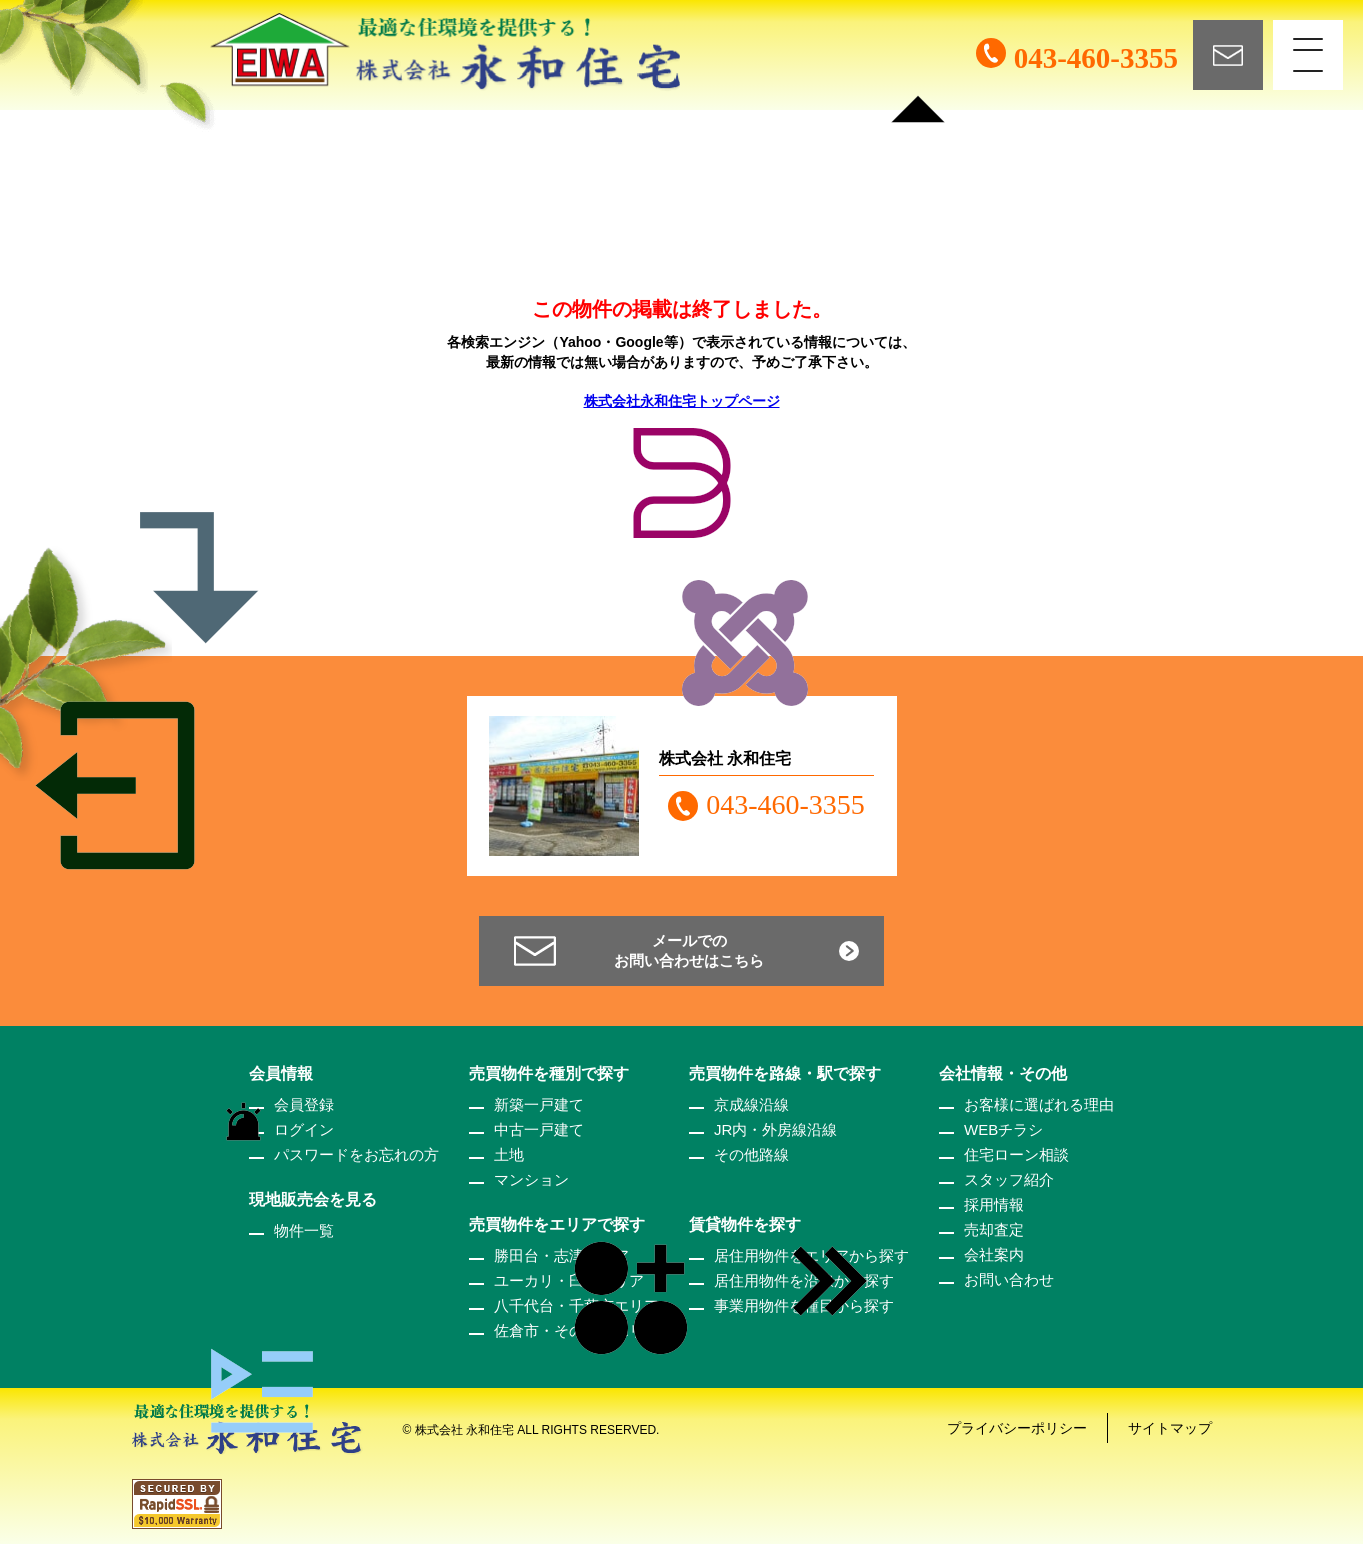 Image resolution: width=1363 pixels, height=1544 pixels. What do you see at coordinates (243, 1121) in the screenshot?
I see `indicates a system warning or alert` at bounding box center [243, 1121].